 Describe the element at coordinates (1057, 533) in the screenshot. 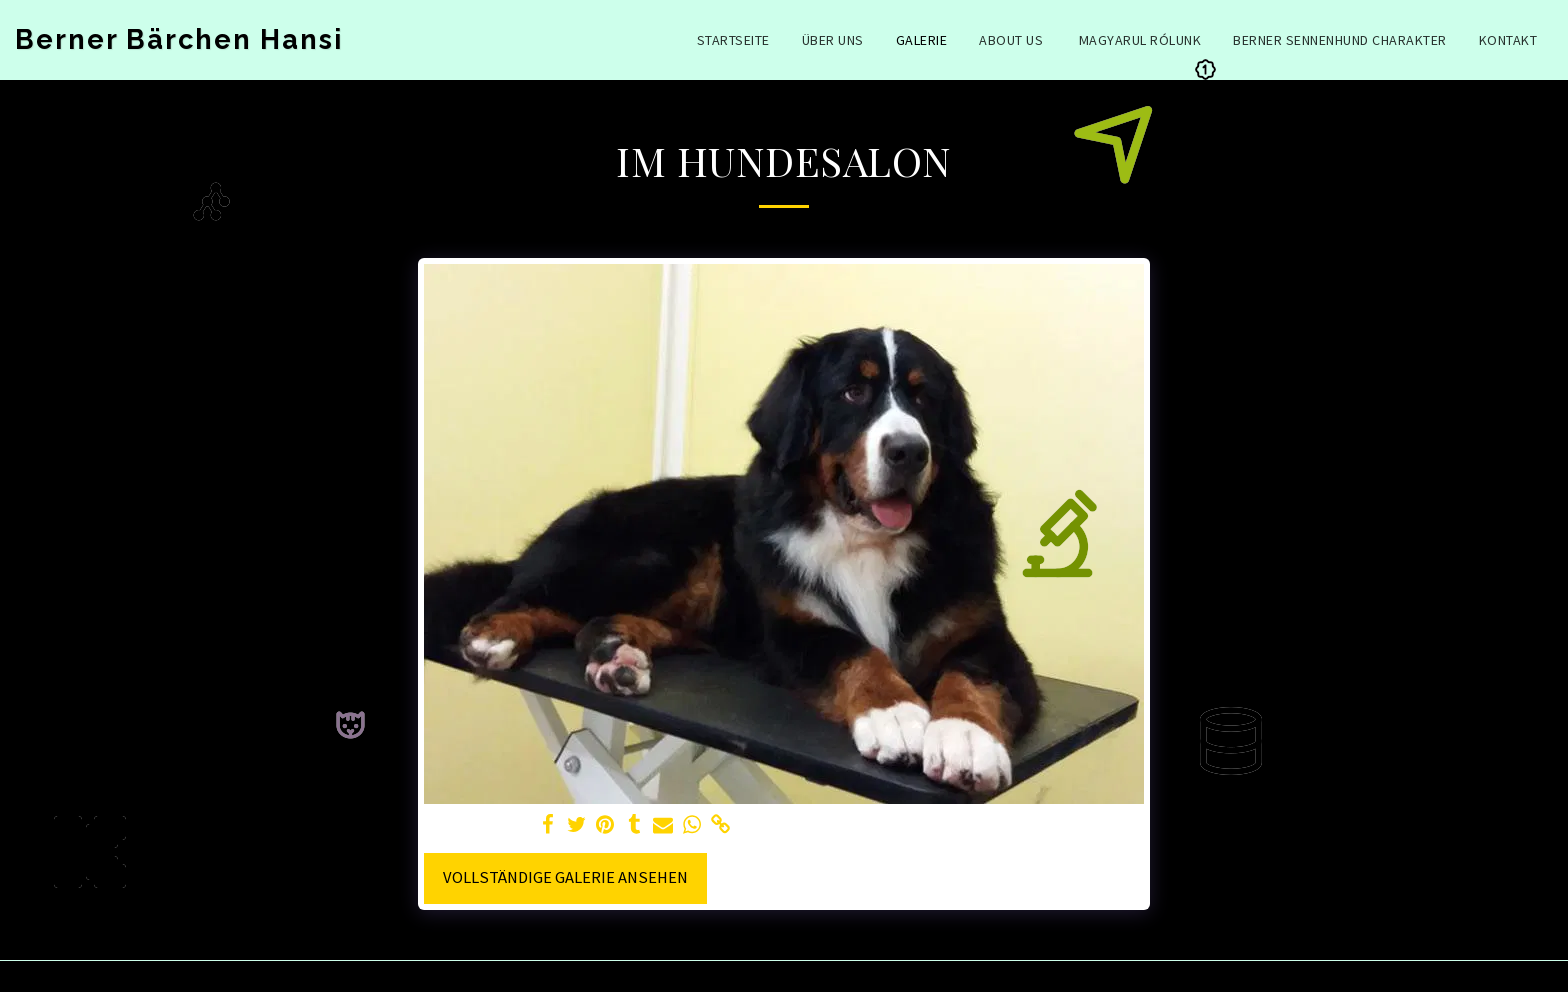

I see `access scientific or research tools` at that location.